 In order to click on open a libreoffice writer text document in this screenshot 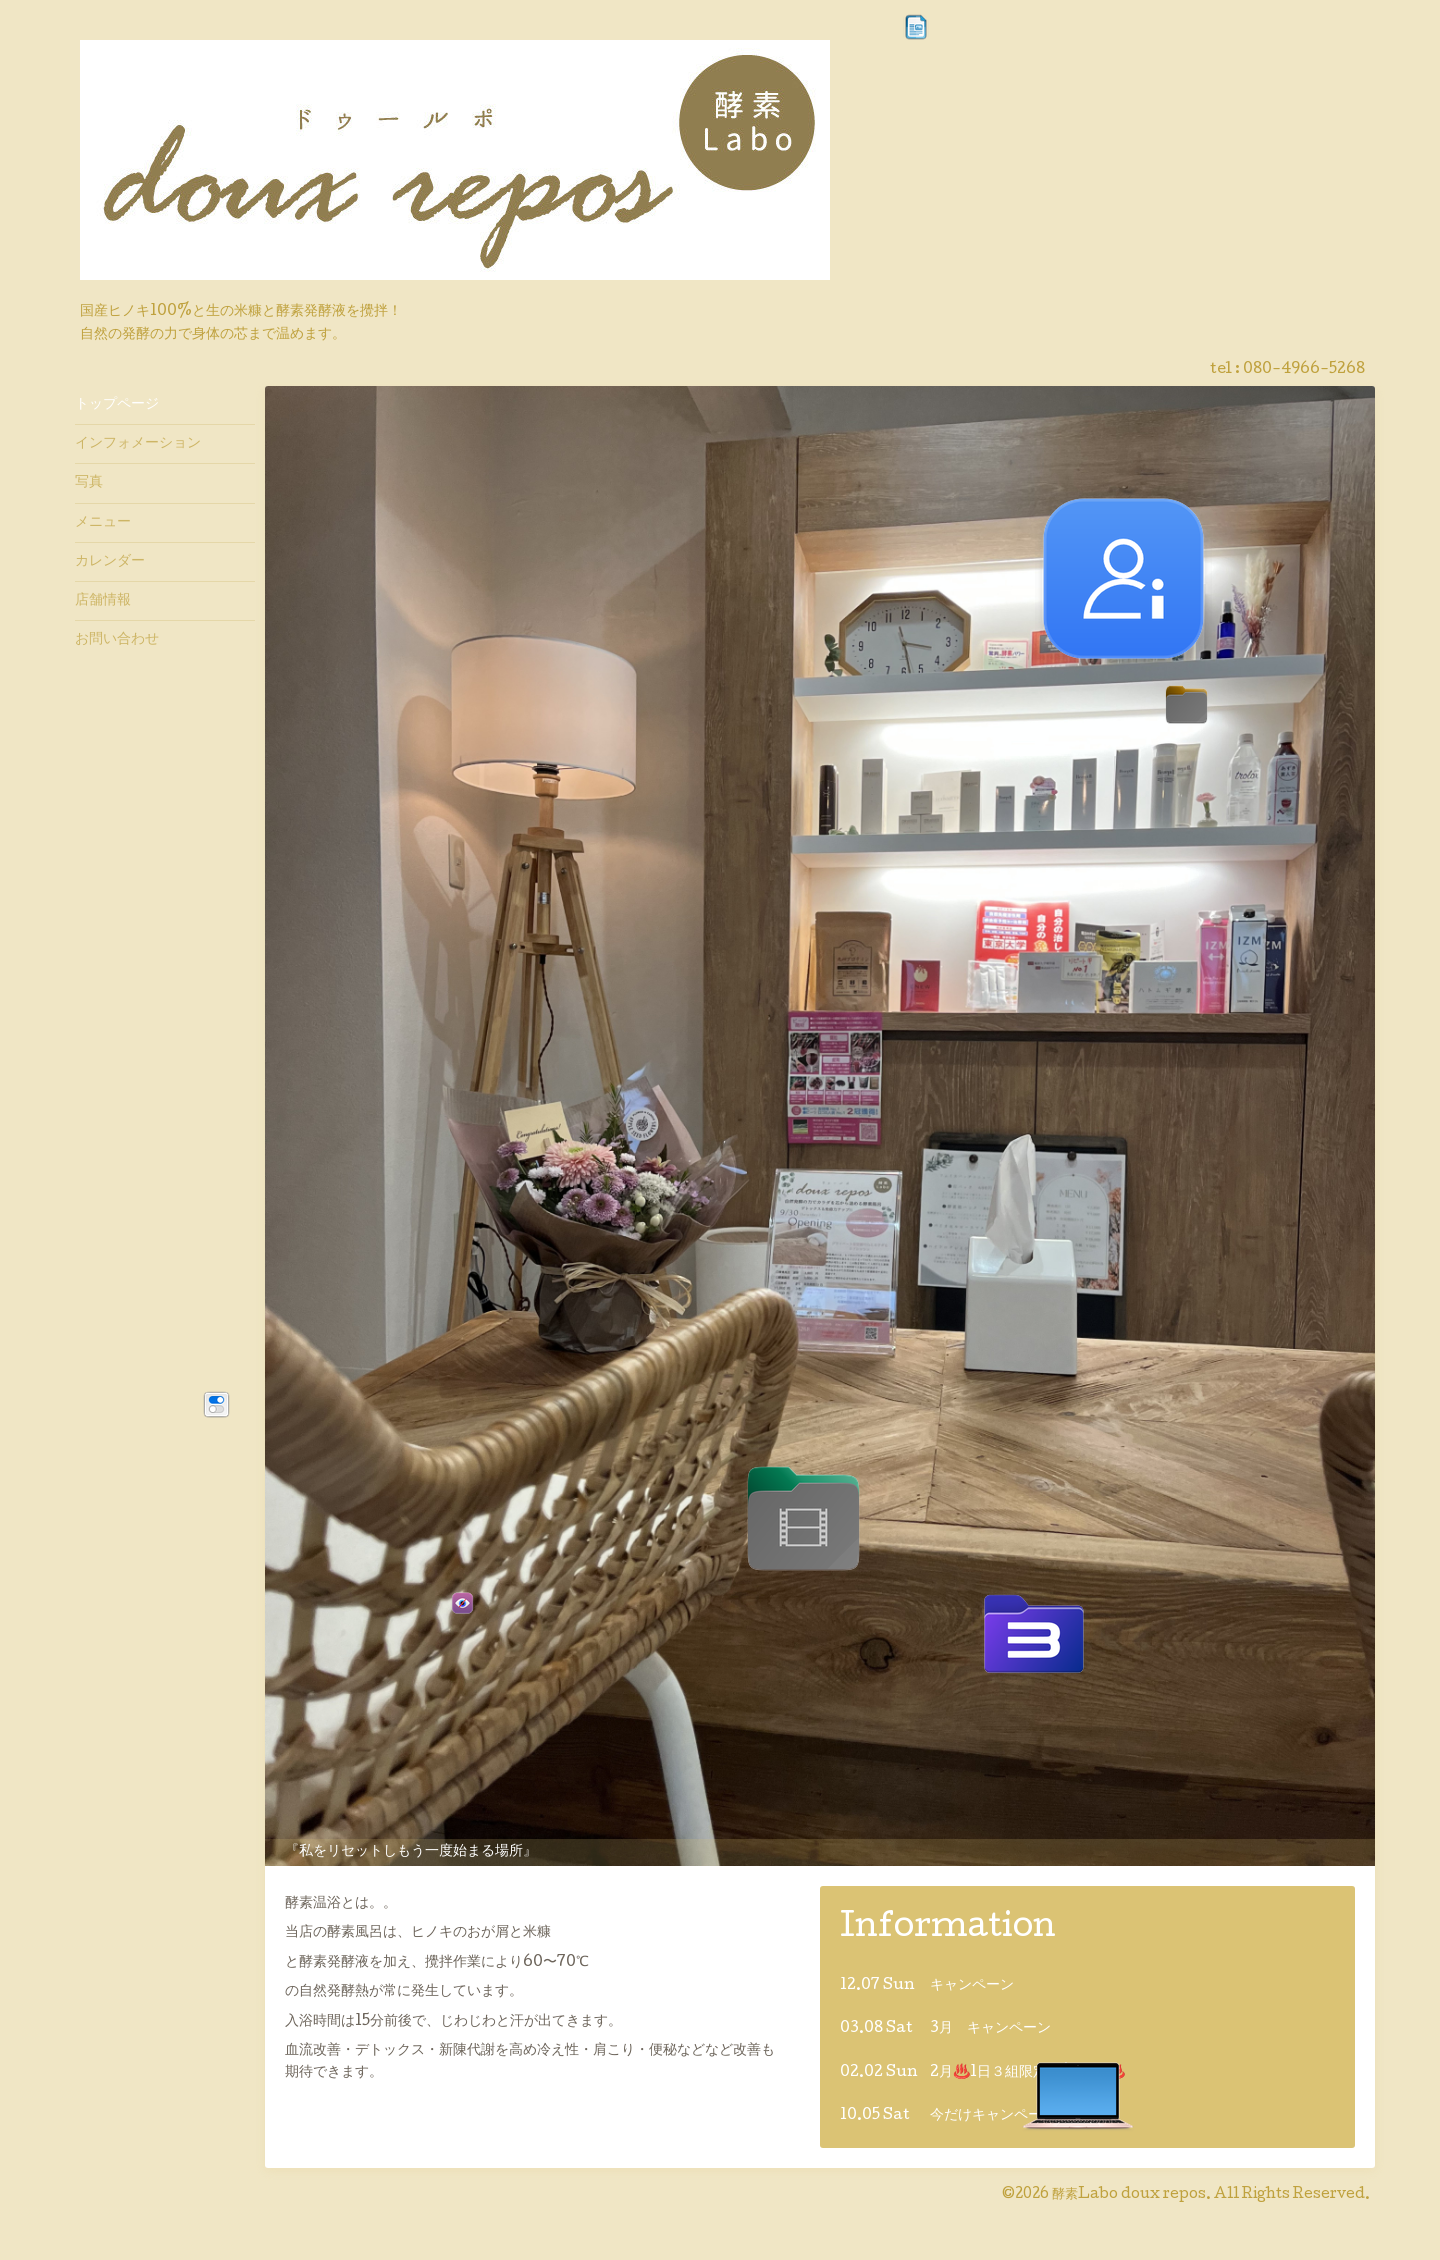, I will do `click(916, 27)`.